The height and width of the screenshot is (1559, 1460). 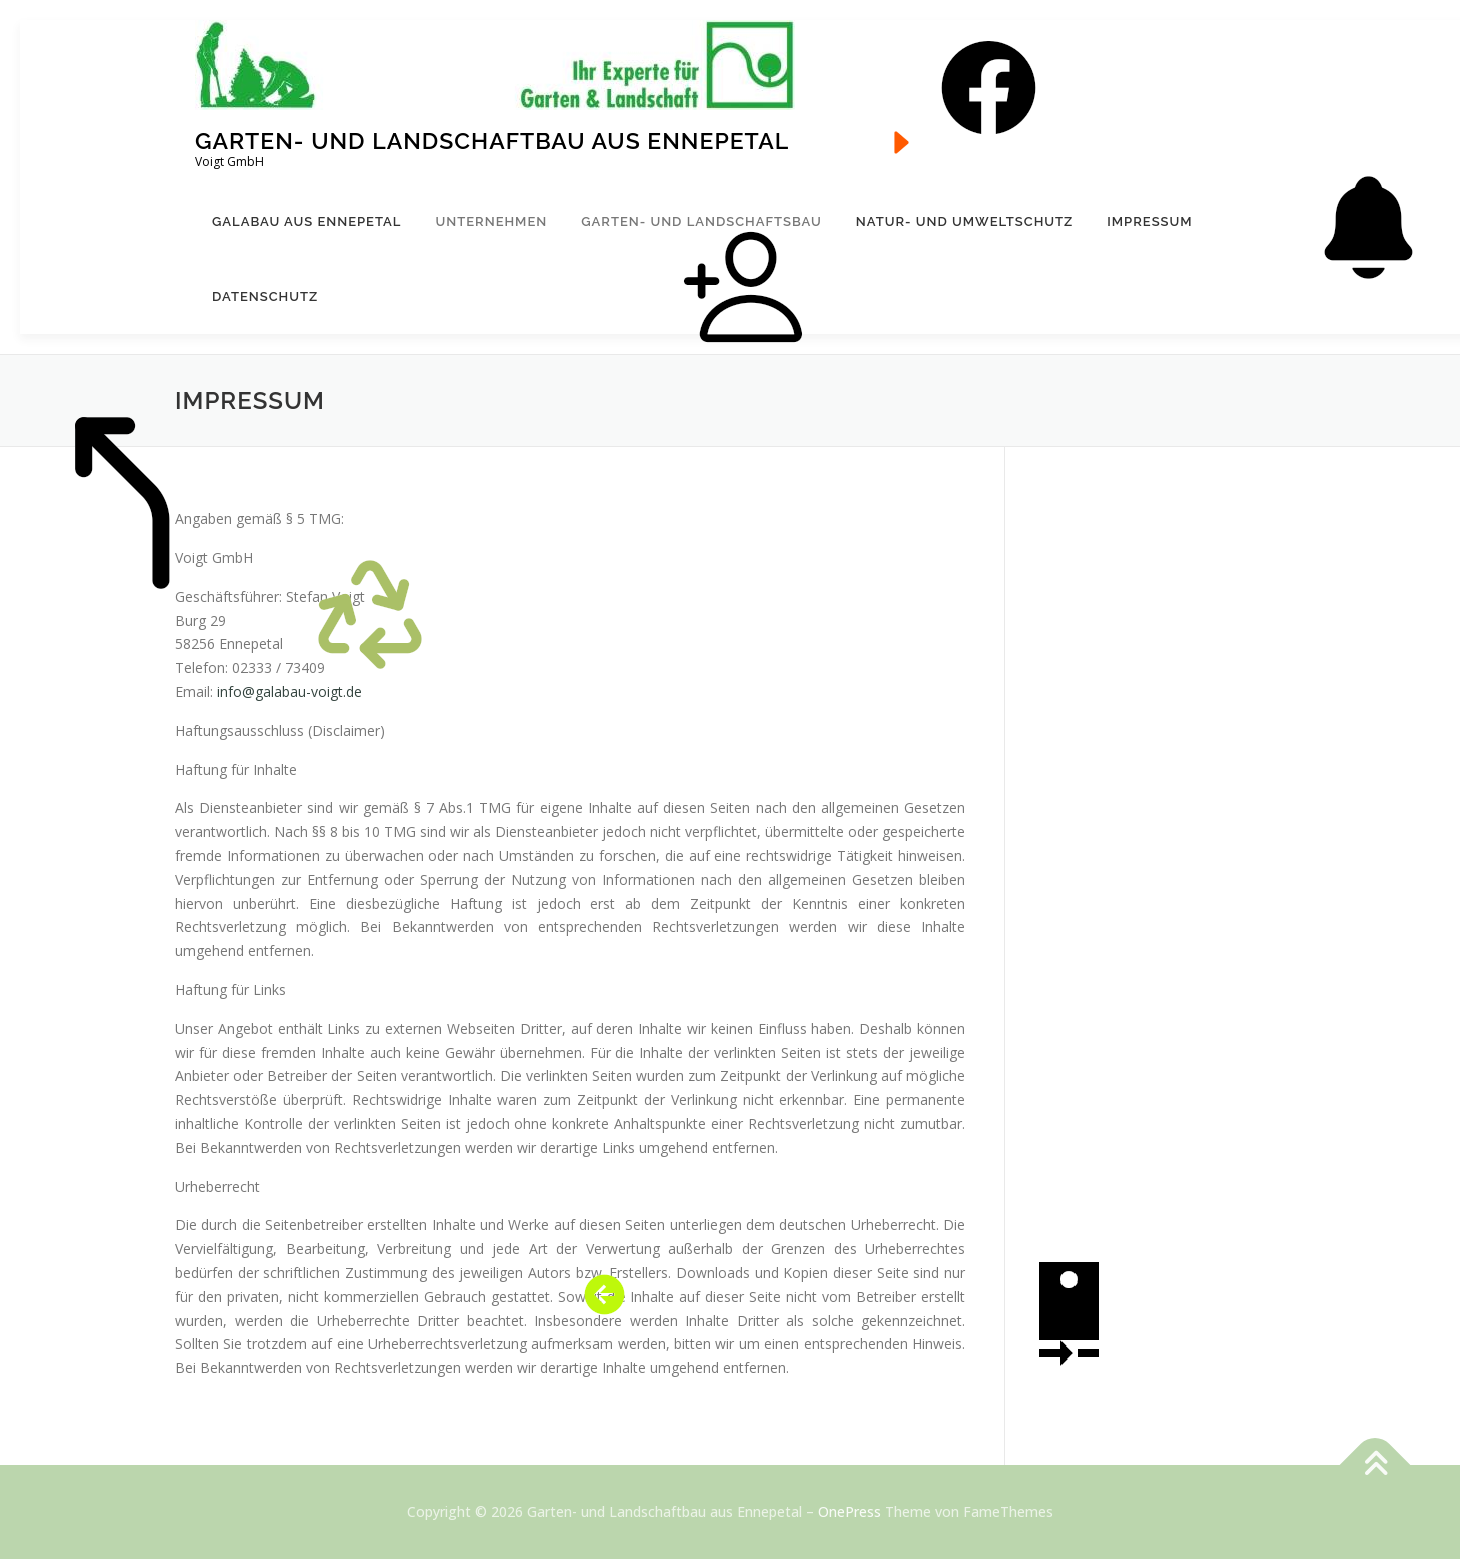 What do you see at coordinates (604, 1294) in the screenshot?
I see `go back to the previous screen` at bounding box center [604, 1294].